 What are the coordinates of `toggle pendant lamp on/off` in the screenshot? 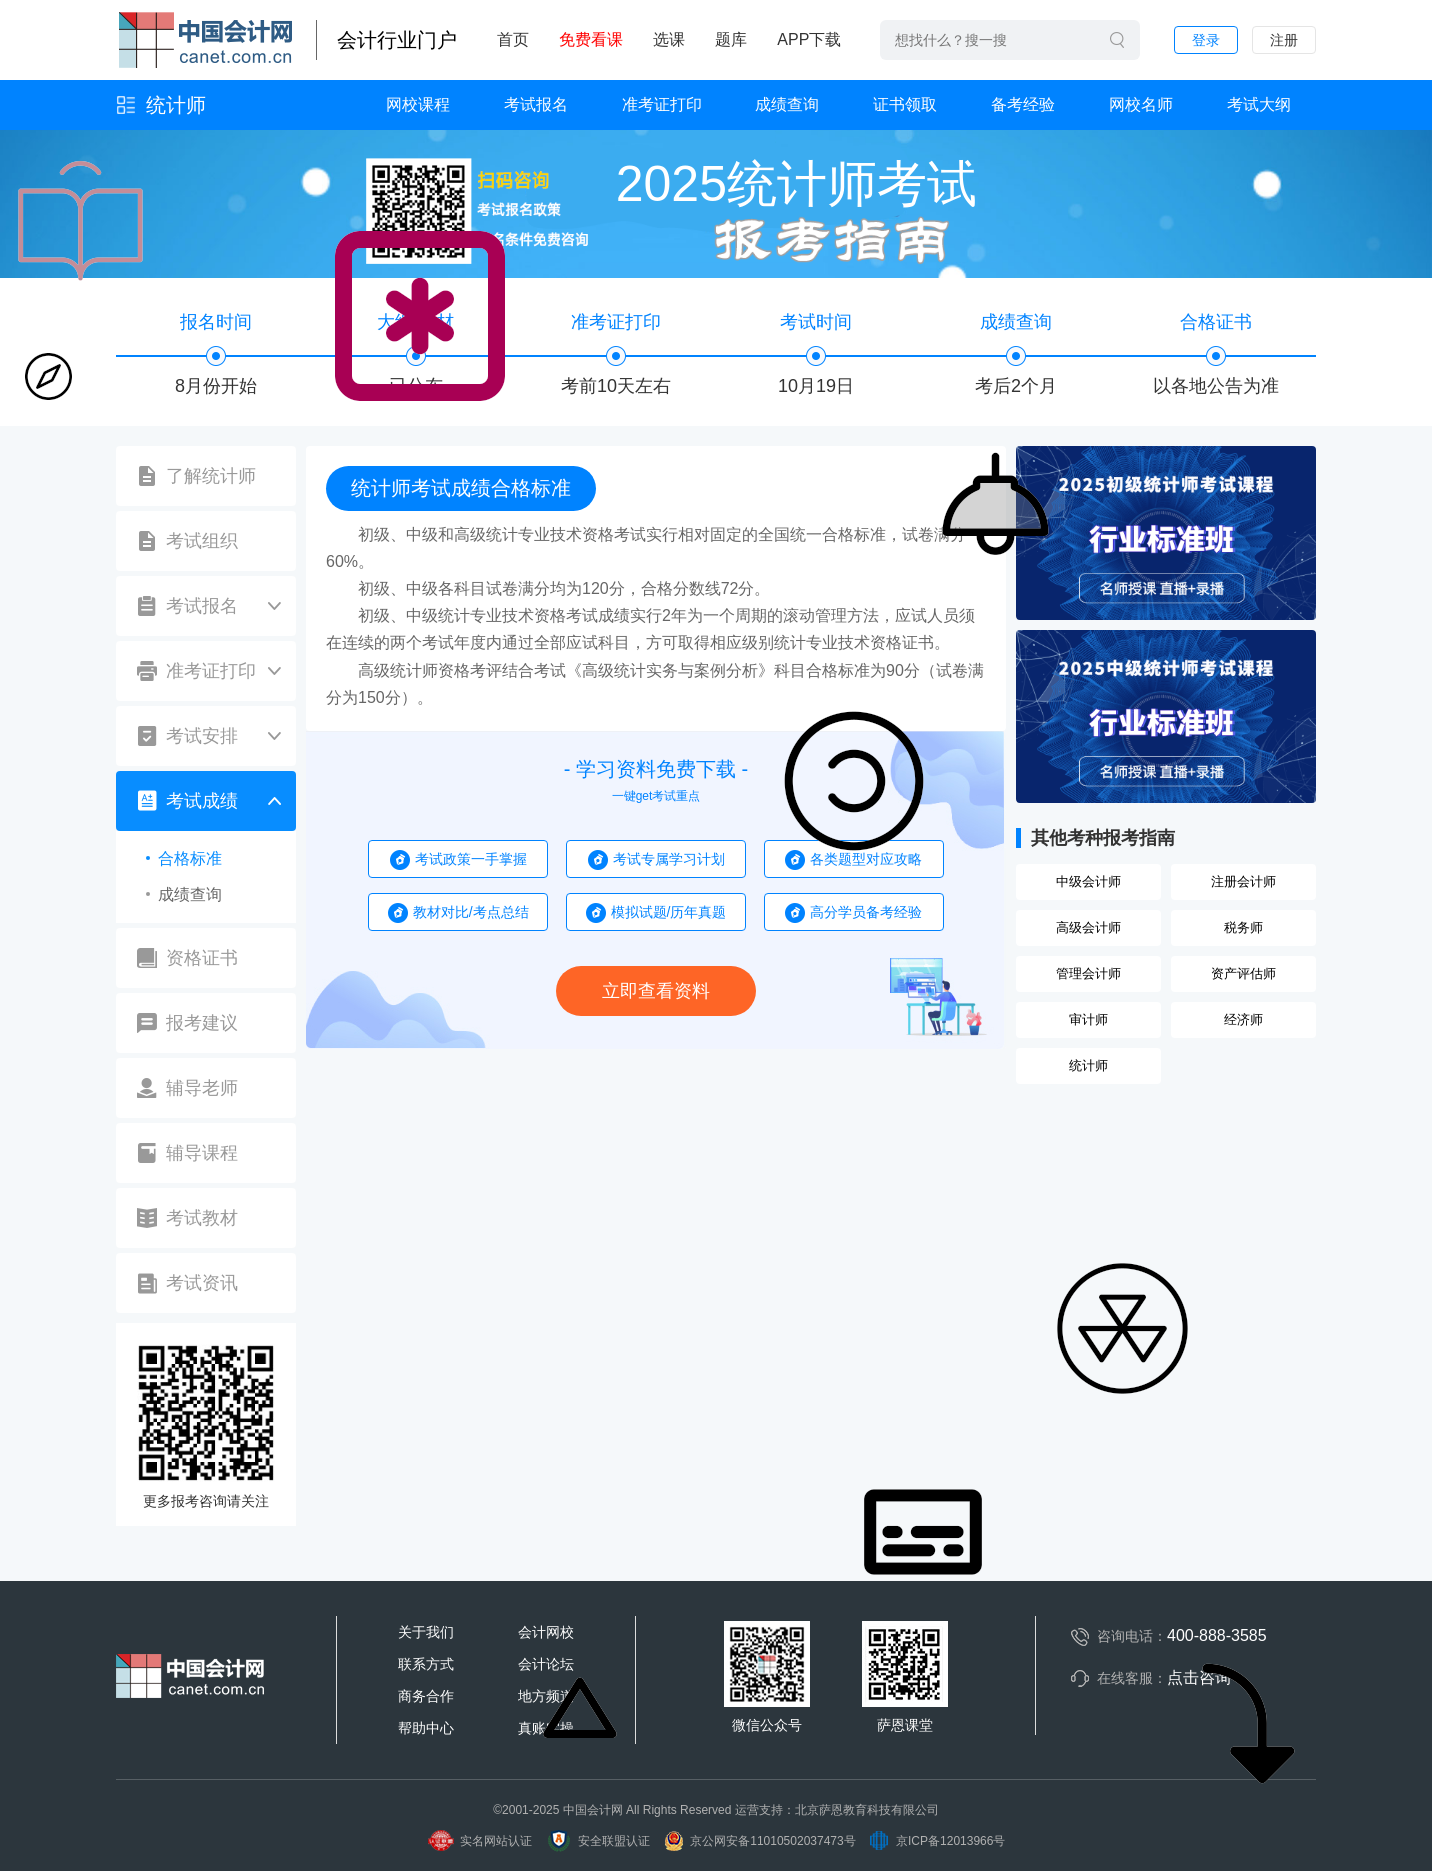 It's located at (995, 509).